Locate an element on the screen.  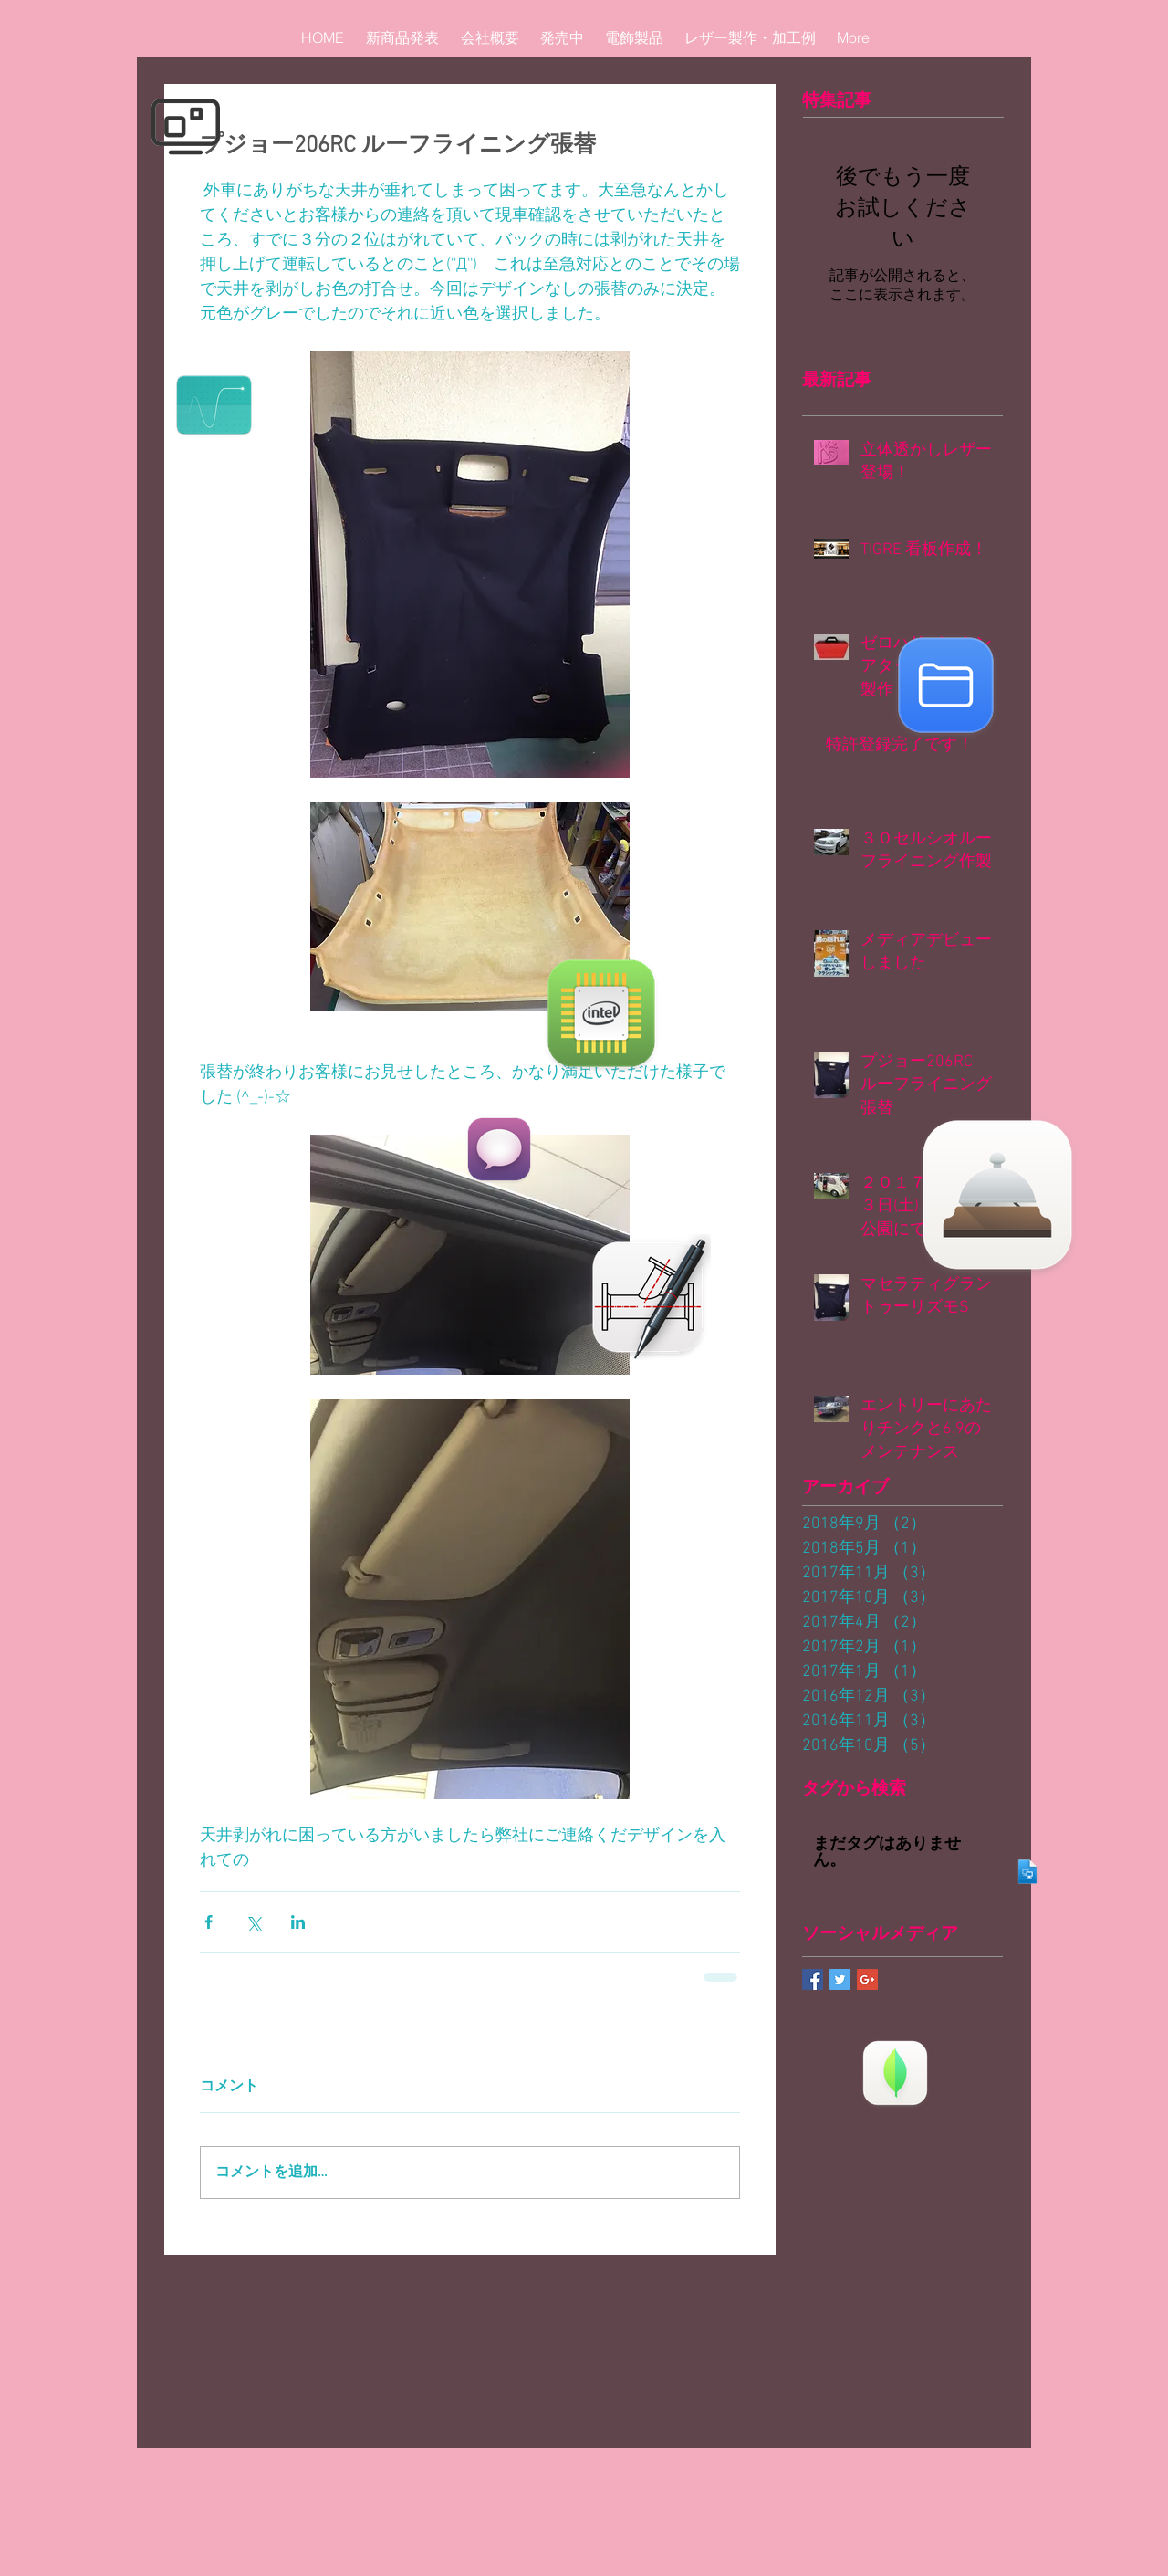
access remote desktop settings is located at coordinates (185, 124).